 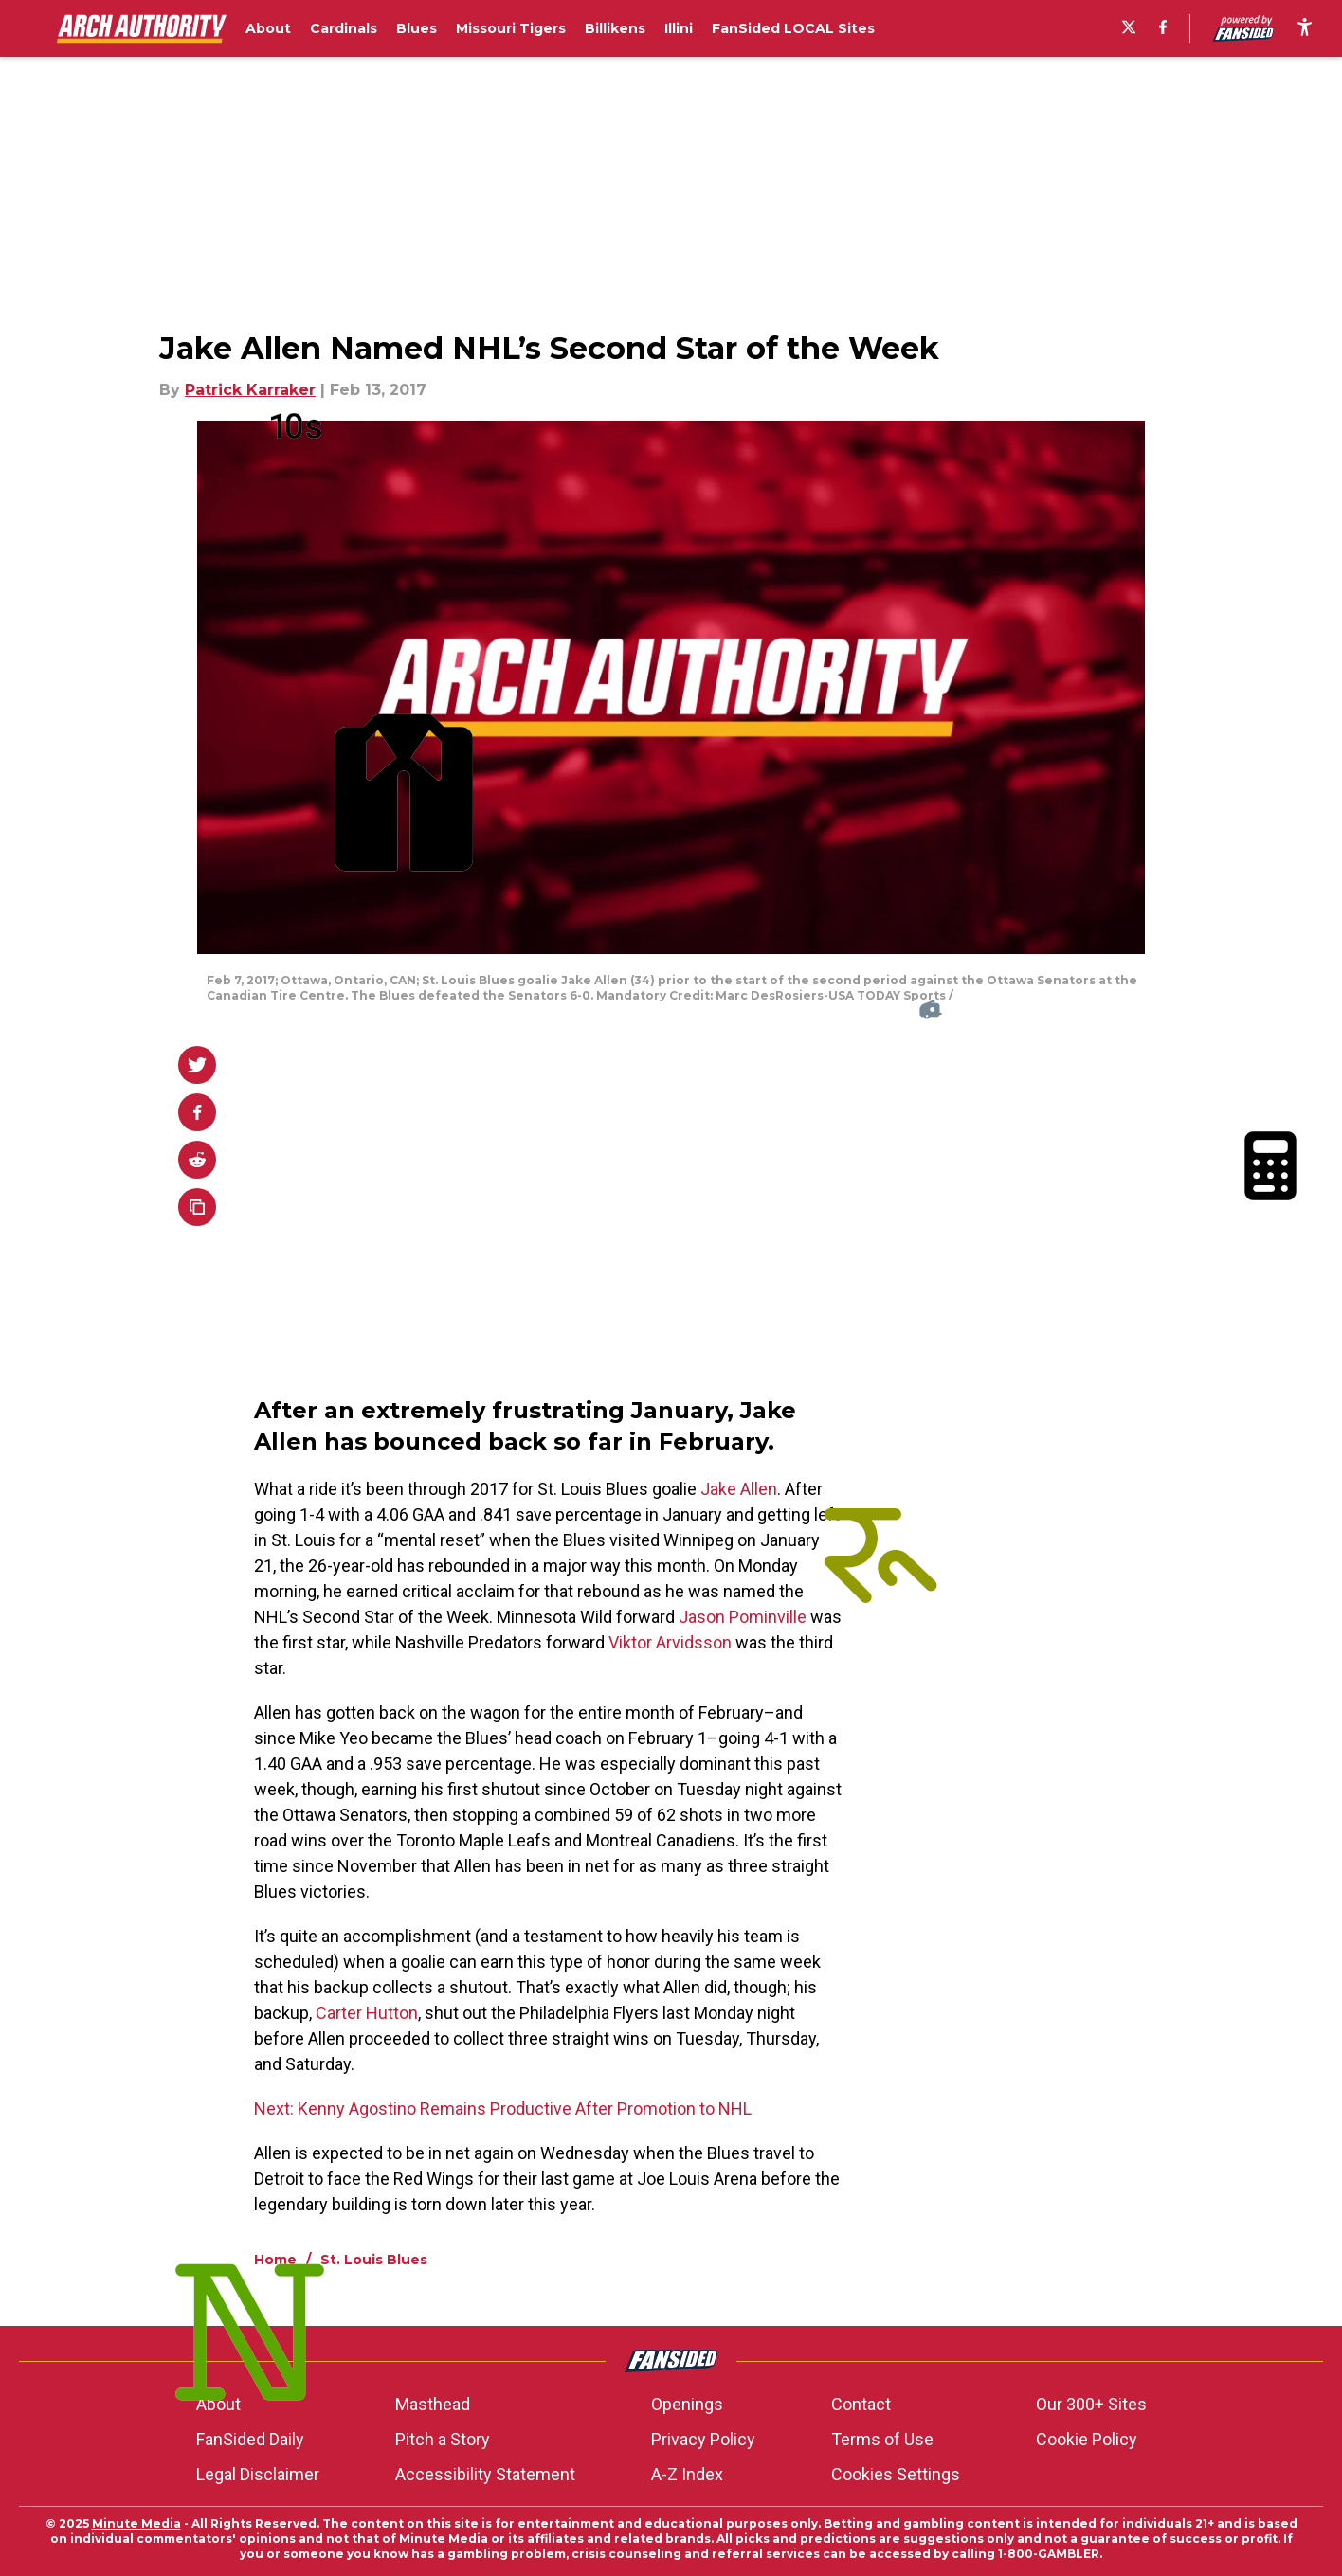 I want to click on open the calculator app, so click(x=1270, y=1165).